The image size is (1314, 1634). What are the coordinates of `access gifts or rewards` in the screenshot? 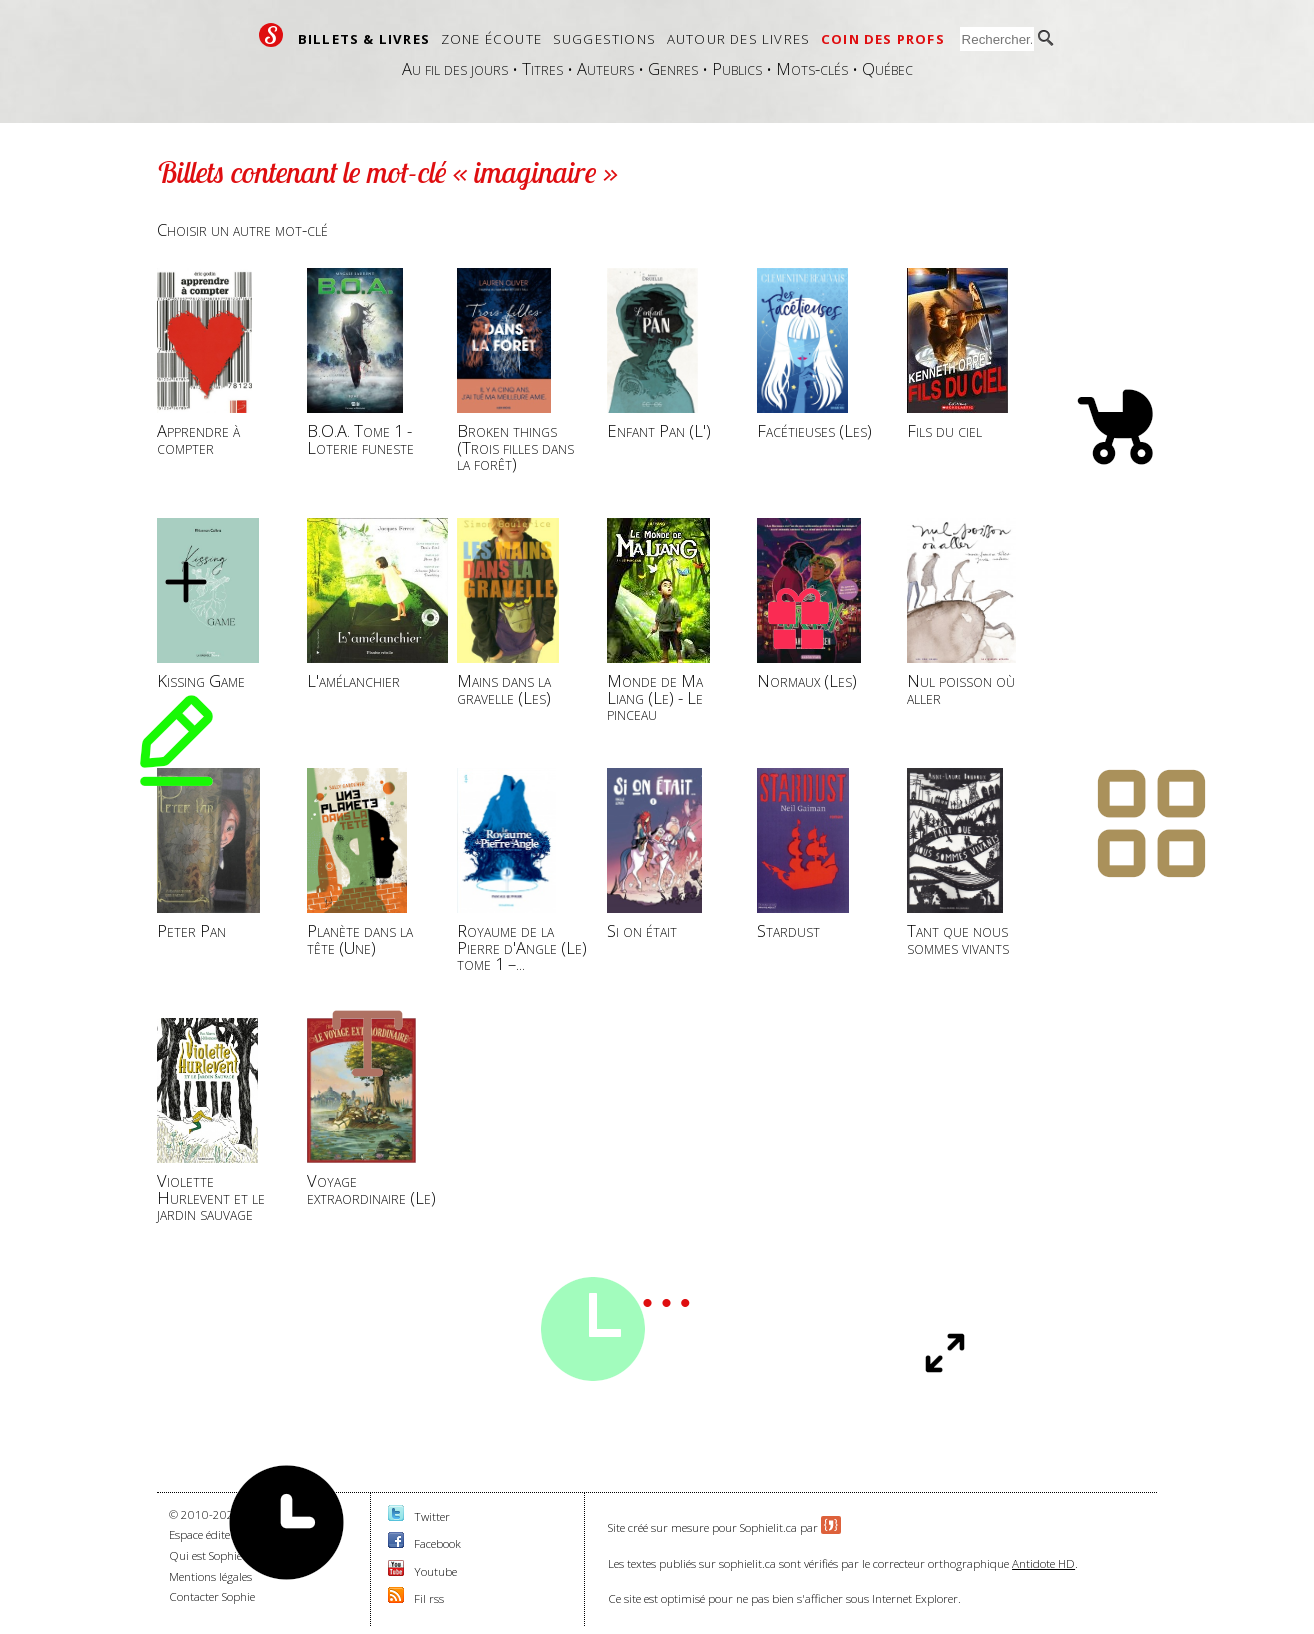 It's located at (798, 618).